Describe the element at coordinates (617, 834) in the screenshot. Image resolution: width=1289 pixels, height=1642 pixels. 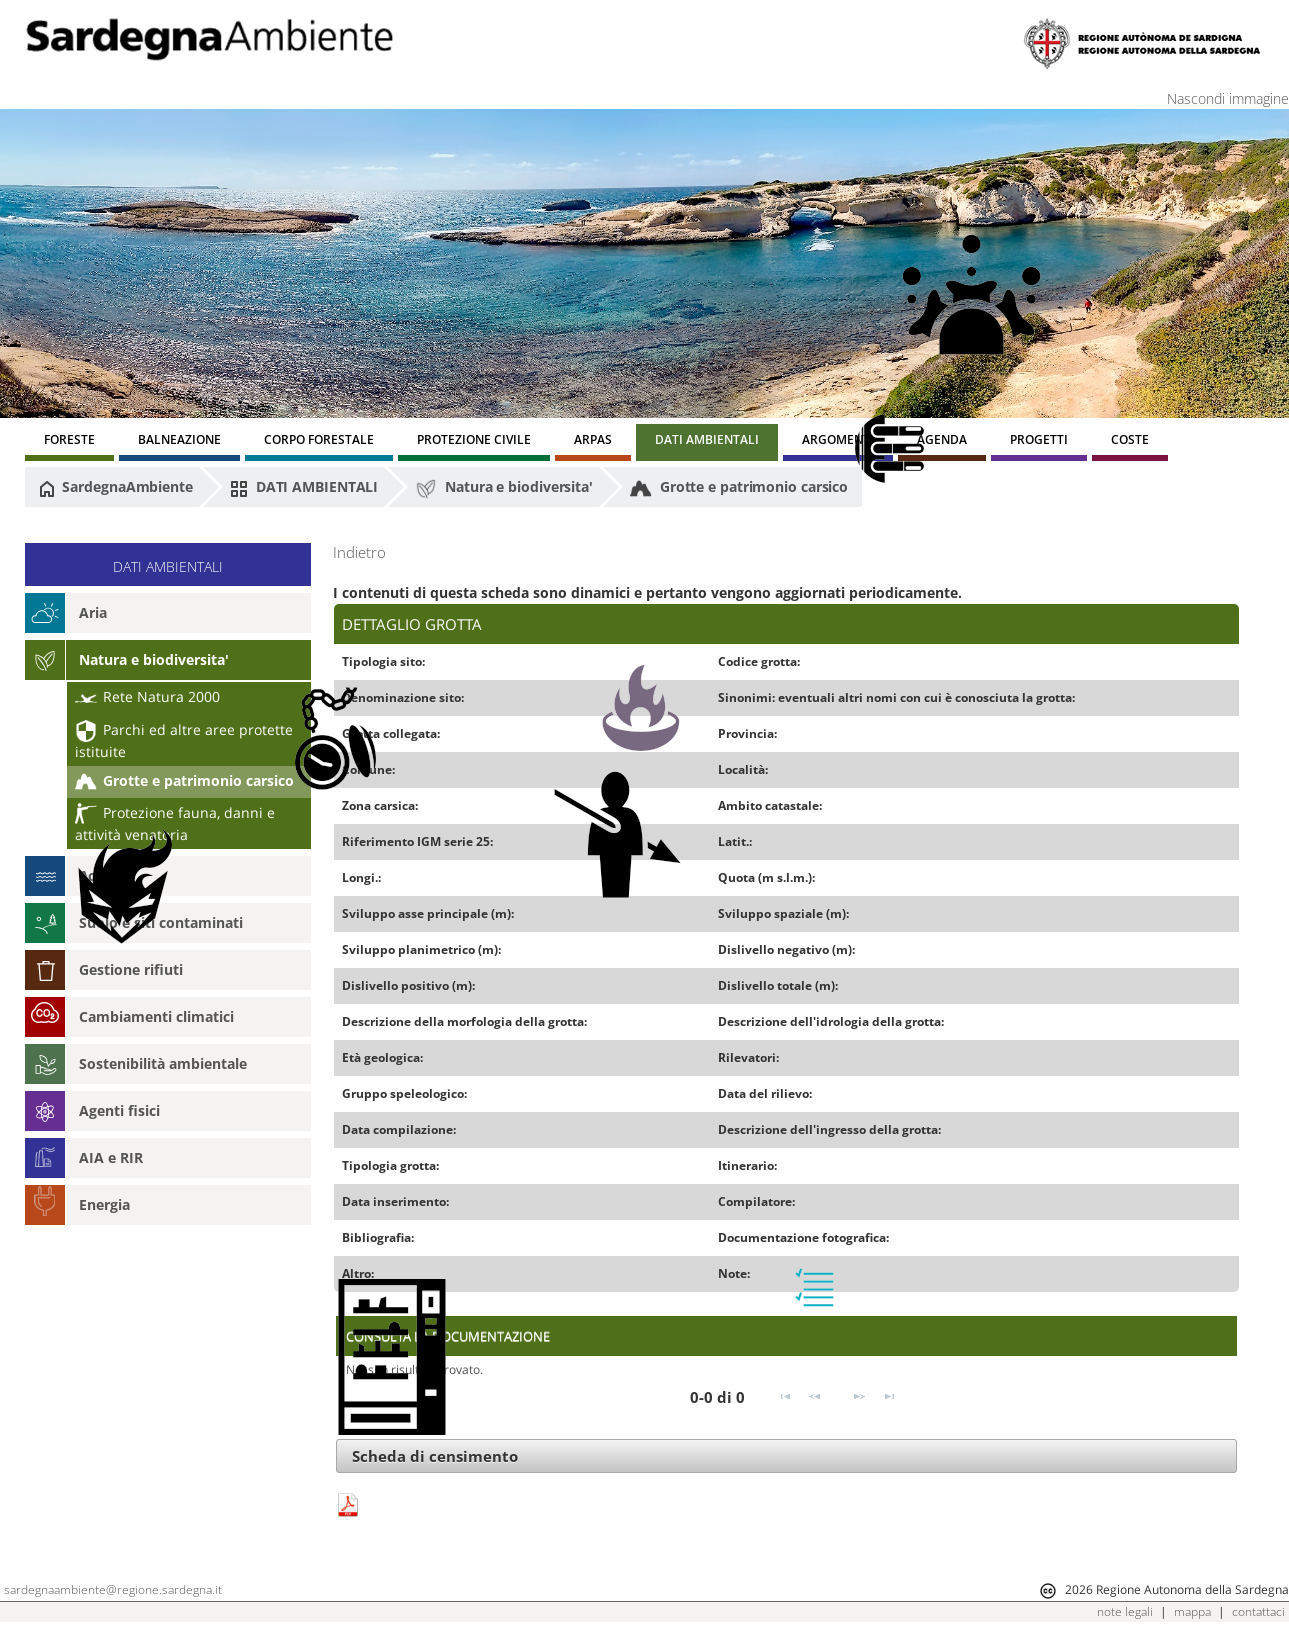
I see `indicates a piercing or stabbing attack in a game` at that location.